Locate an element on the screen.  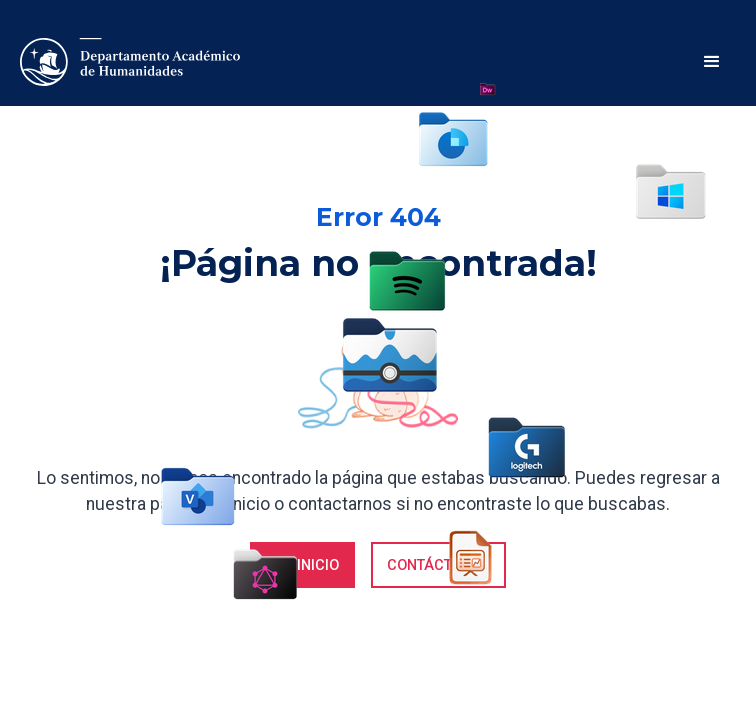
open logitech software or driver files is located at coordinates (526, 449).